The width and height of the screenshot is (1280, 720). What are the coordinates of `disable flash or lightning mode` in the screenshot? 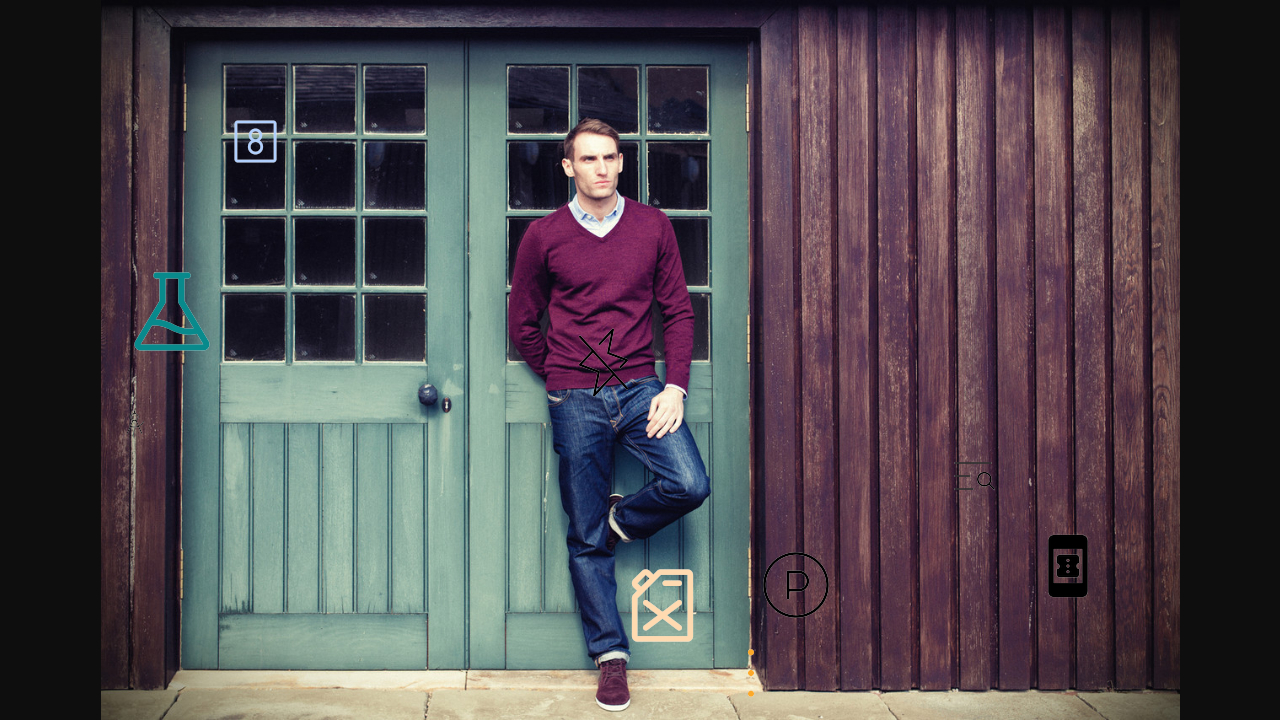 It's located at (603, 362).